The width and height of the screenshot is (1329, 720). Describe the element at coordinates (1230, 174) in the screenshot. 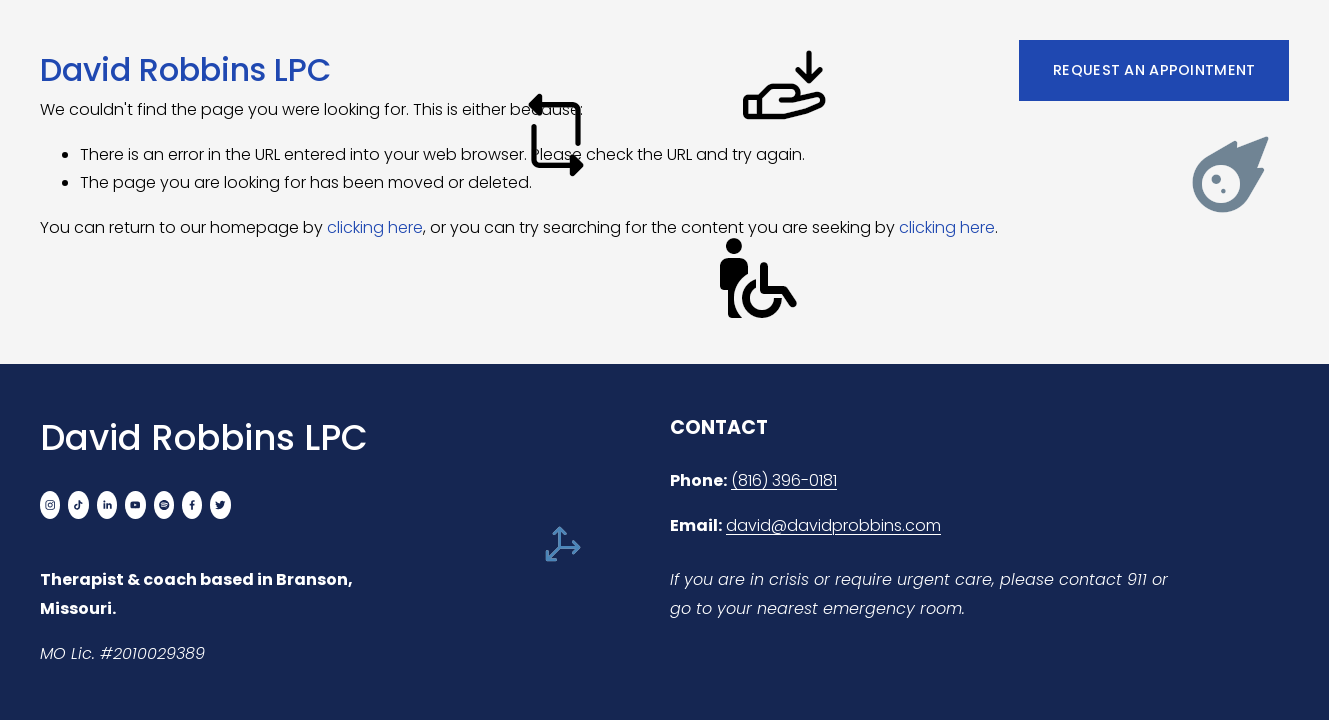

I see `indicates a trending or viral item` at that location.